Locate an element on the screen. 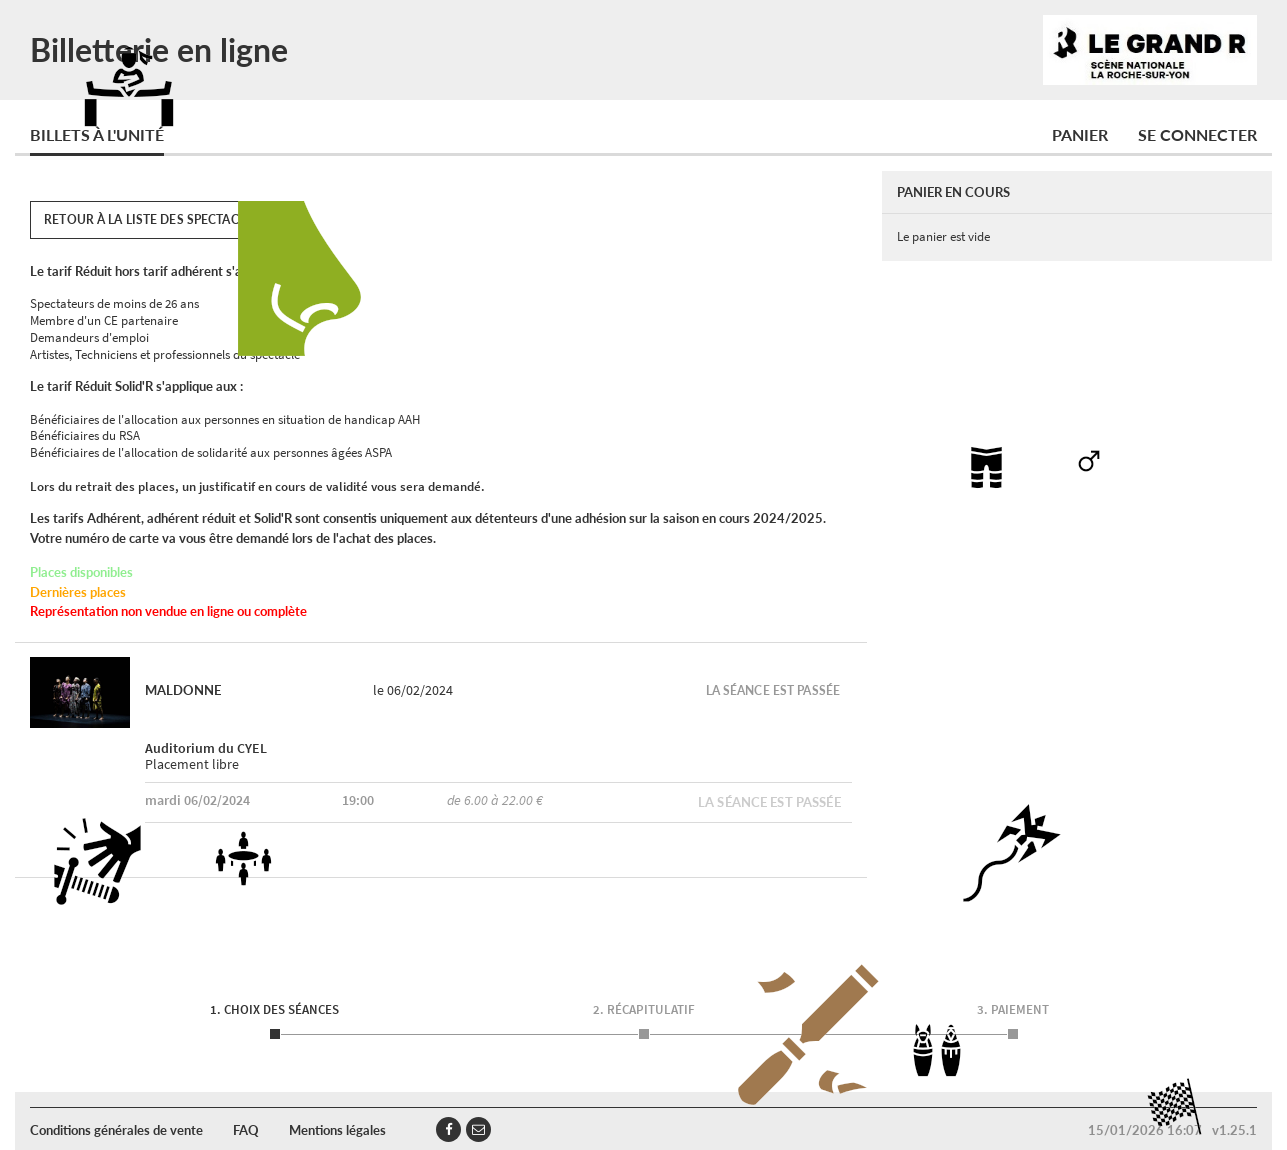 The height and width of the screenshot is (1150, 1287). access scent or fragrance settings is located at coordinates (315, 278).